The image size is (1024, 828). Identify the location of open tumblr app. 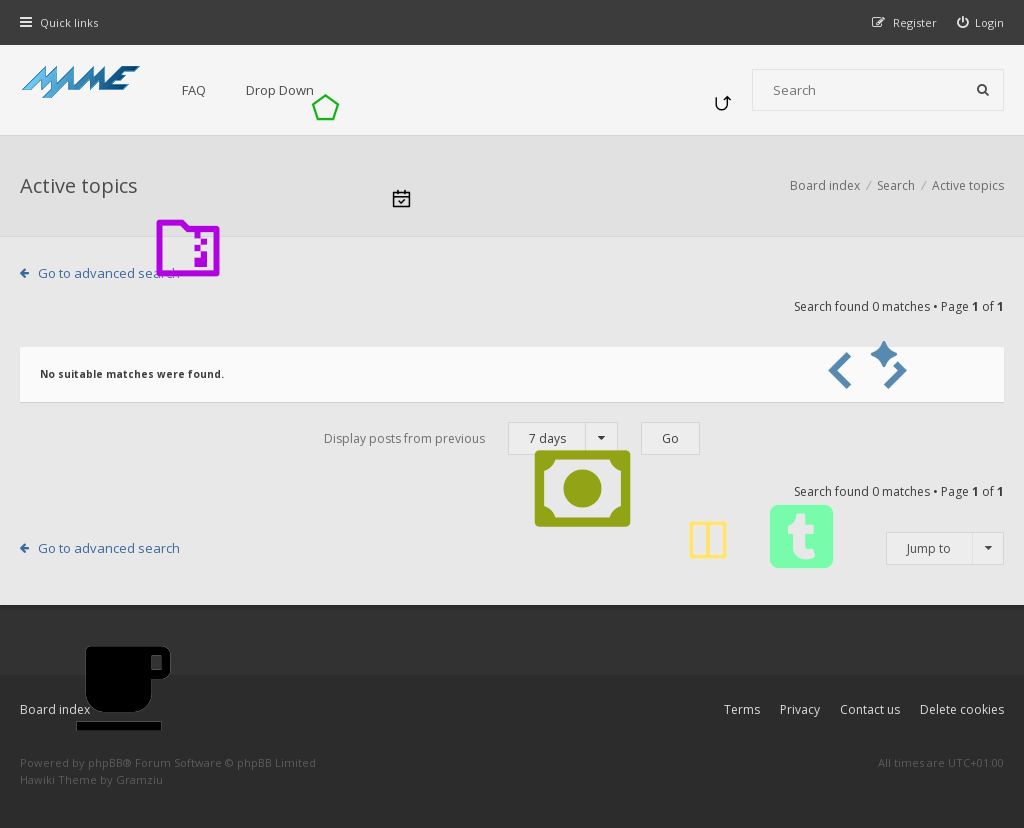
(801, 536).